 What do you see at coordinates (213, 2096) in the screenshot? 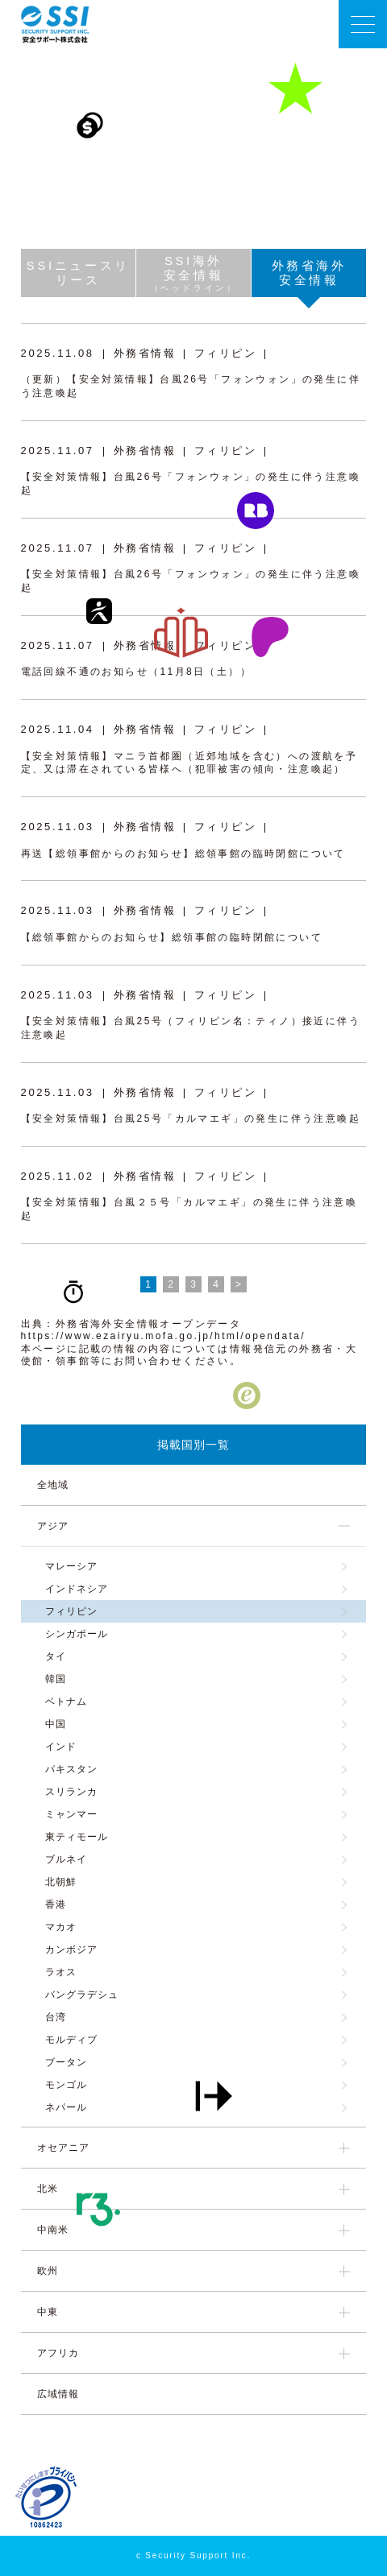
I see `expand content to the right` at bounding box center [213, 2096].